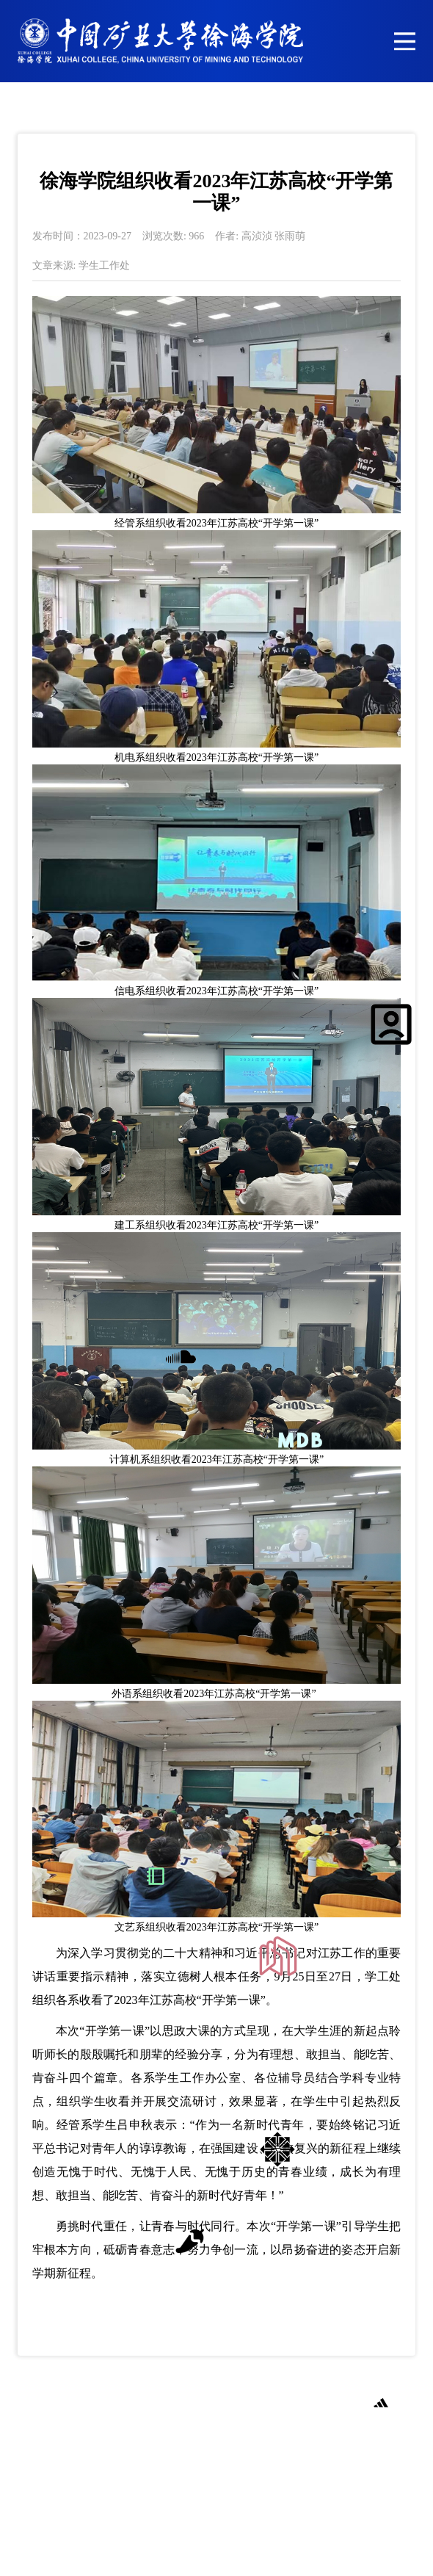 This screenshot has width=433, height=2576. What do you see at coordinates (391, 1024) in the screenshot?
I see `view account profile` at bounding box center [391, 1024].